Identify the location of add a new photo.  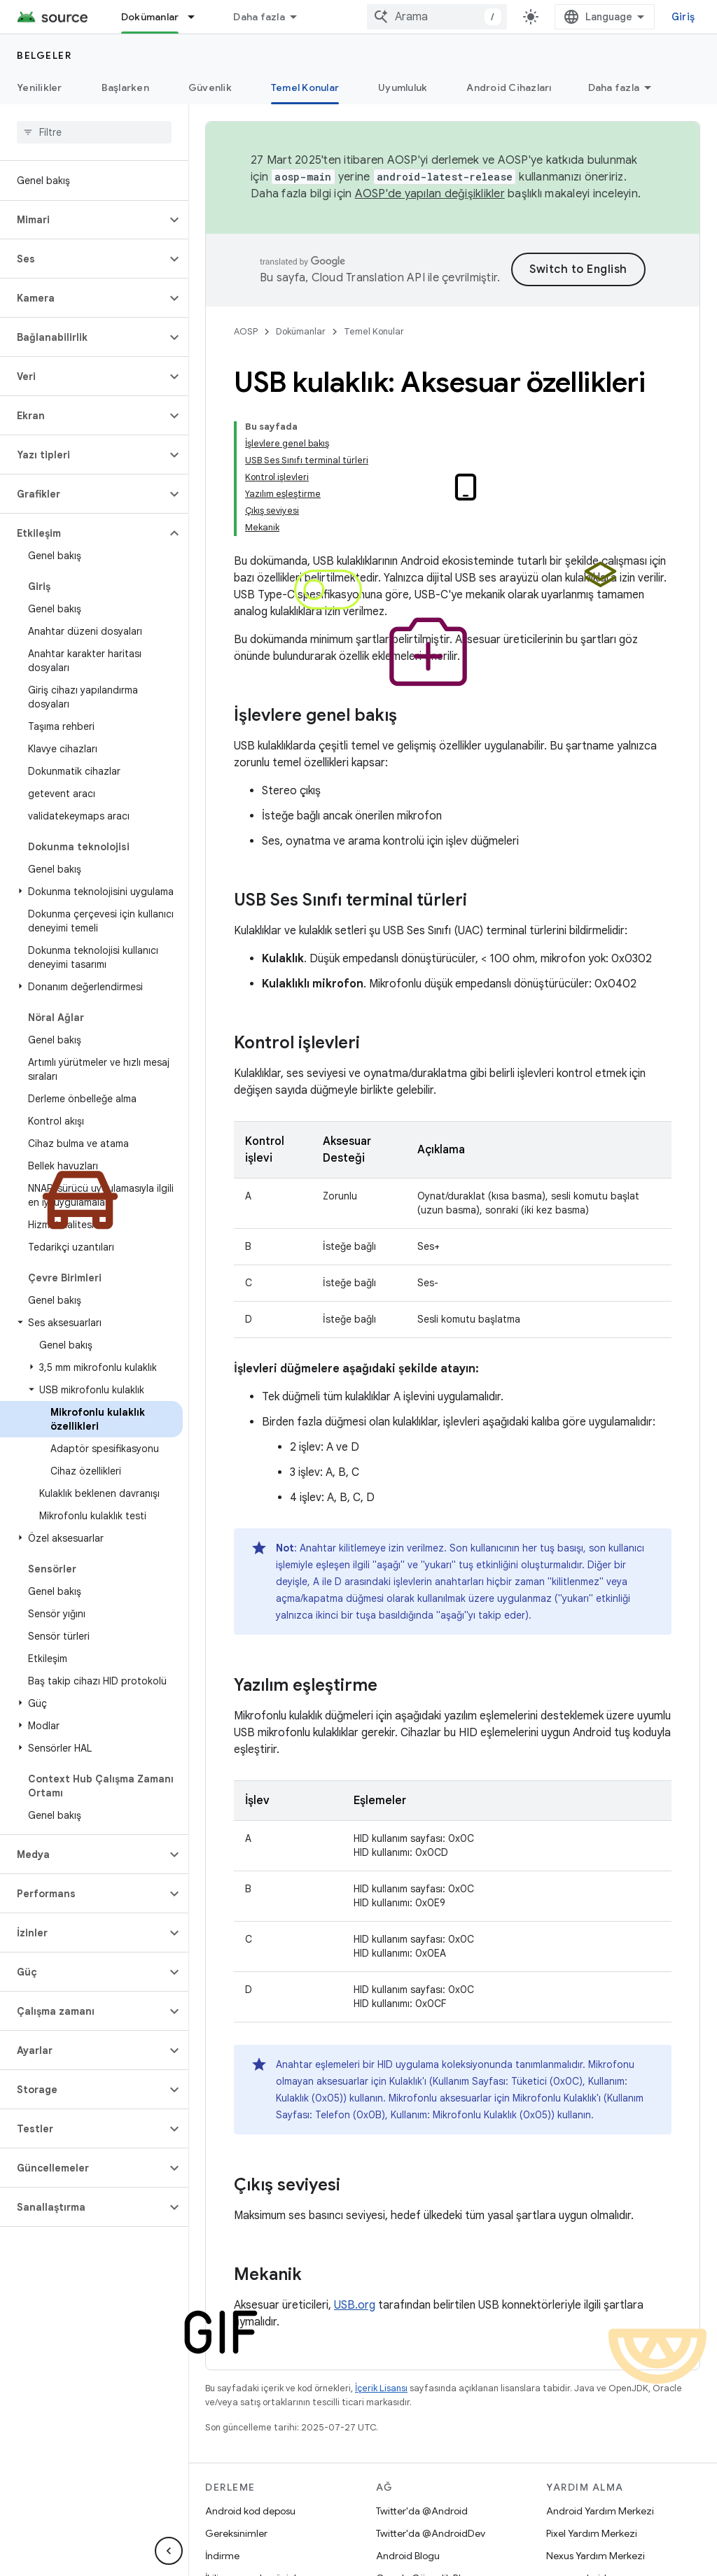
(428, 653).